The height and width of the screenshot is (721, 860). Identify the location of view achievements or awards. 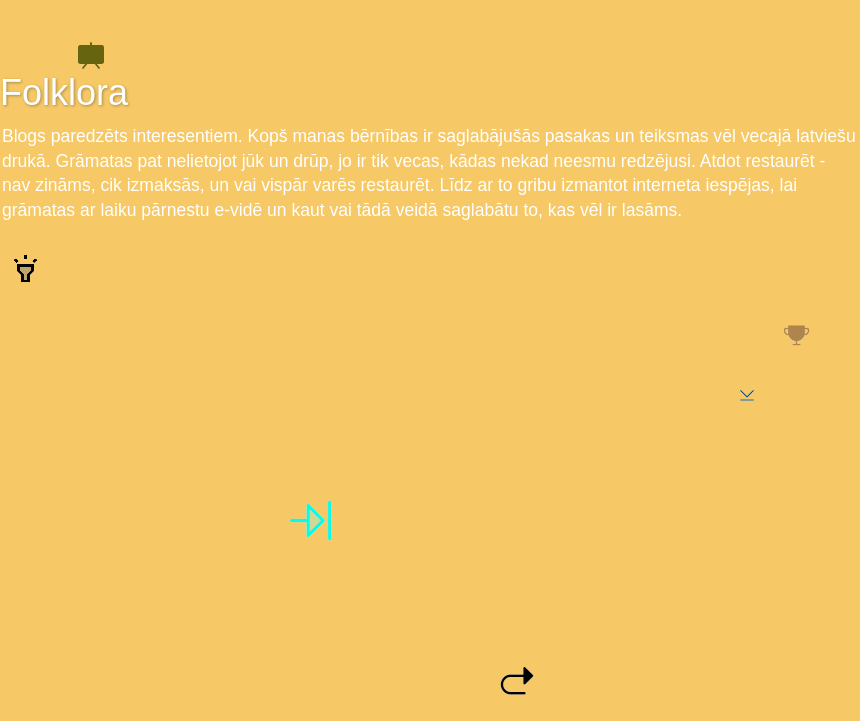
(796, 334).